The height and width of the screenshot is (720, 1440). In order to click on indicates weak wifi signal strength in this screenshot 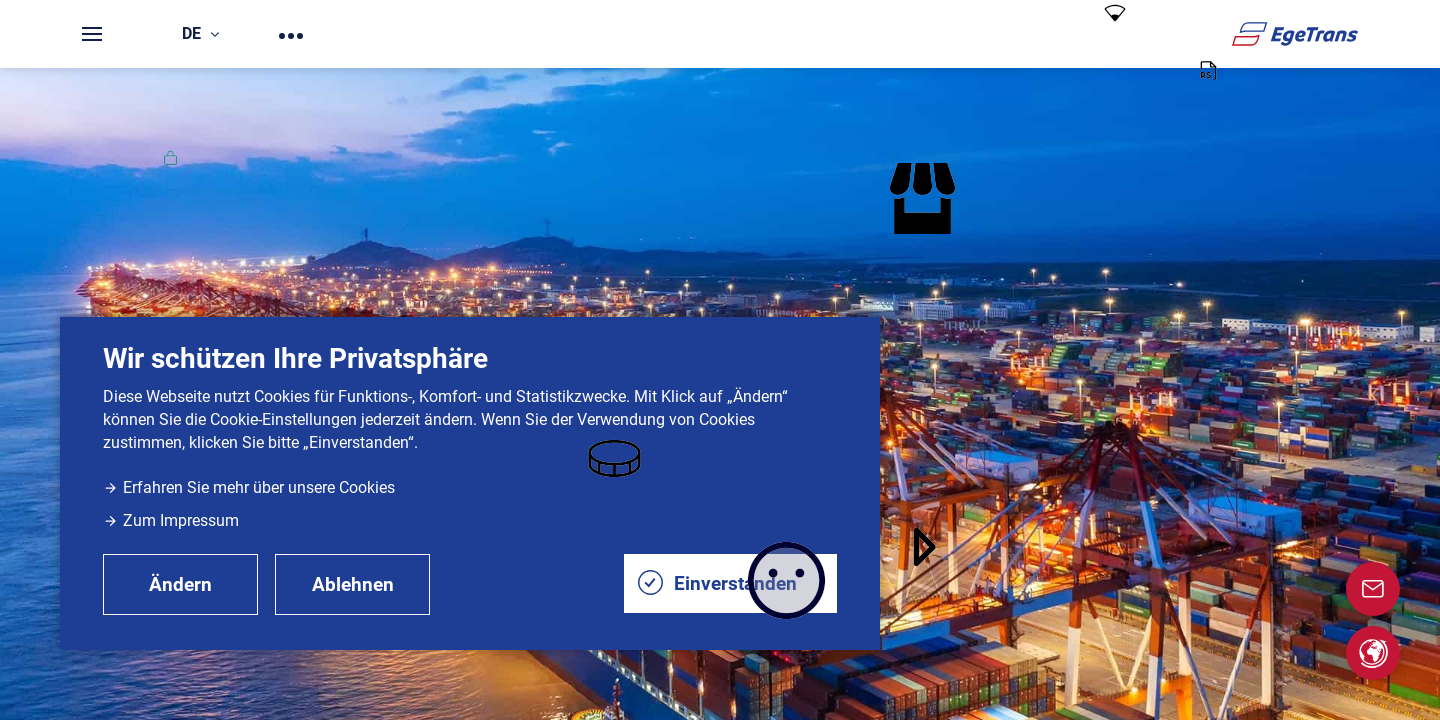, I will do `click(1115, 13)`.